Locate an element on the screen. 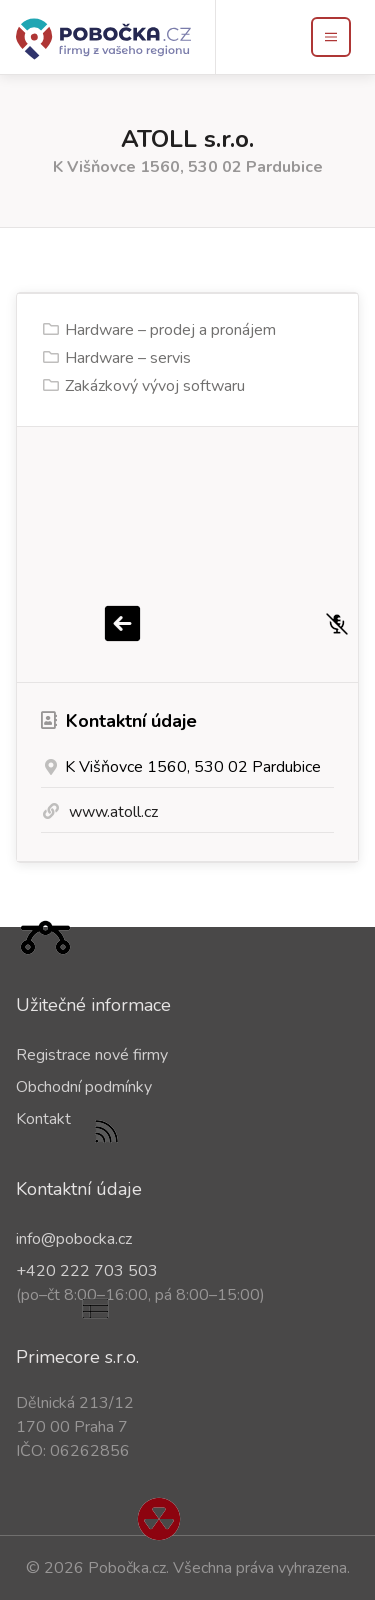  edit vector path or bezier curve is located at coordinates (45, 937).